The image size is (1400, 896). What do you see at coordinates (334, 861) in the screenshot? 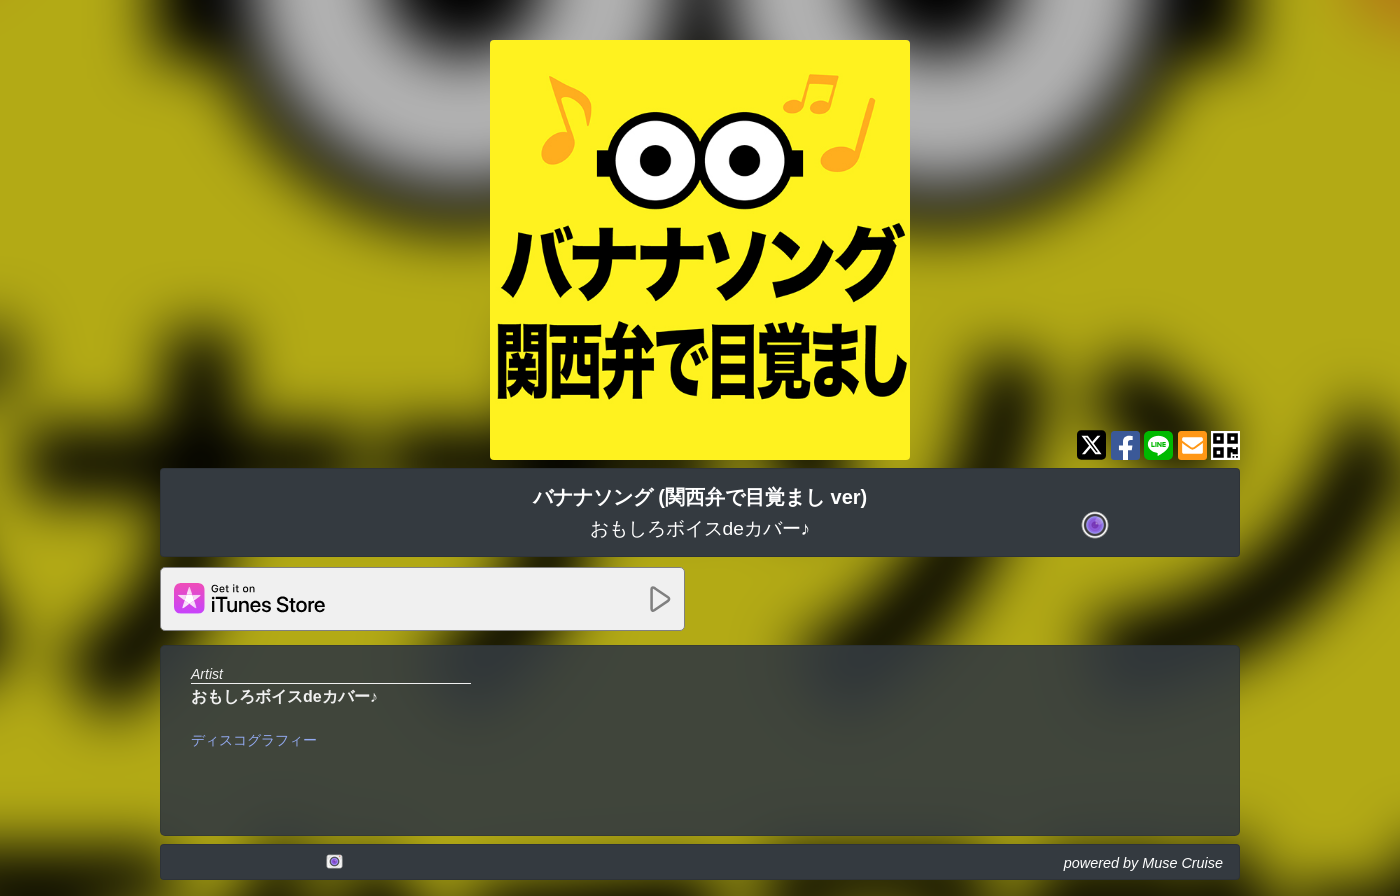
I see `open cheese webcam application` at bounding box center [334, 861].